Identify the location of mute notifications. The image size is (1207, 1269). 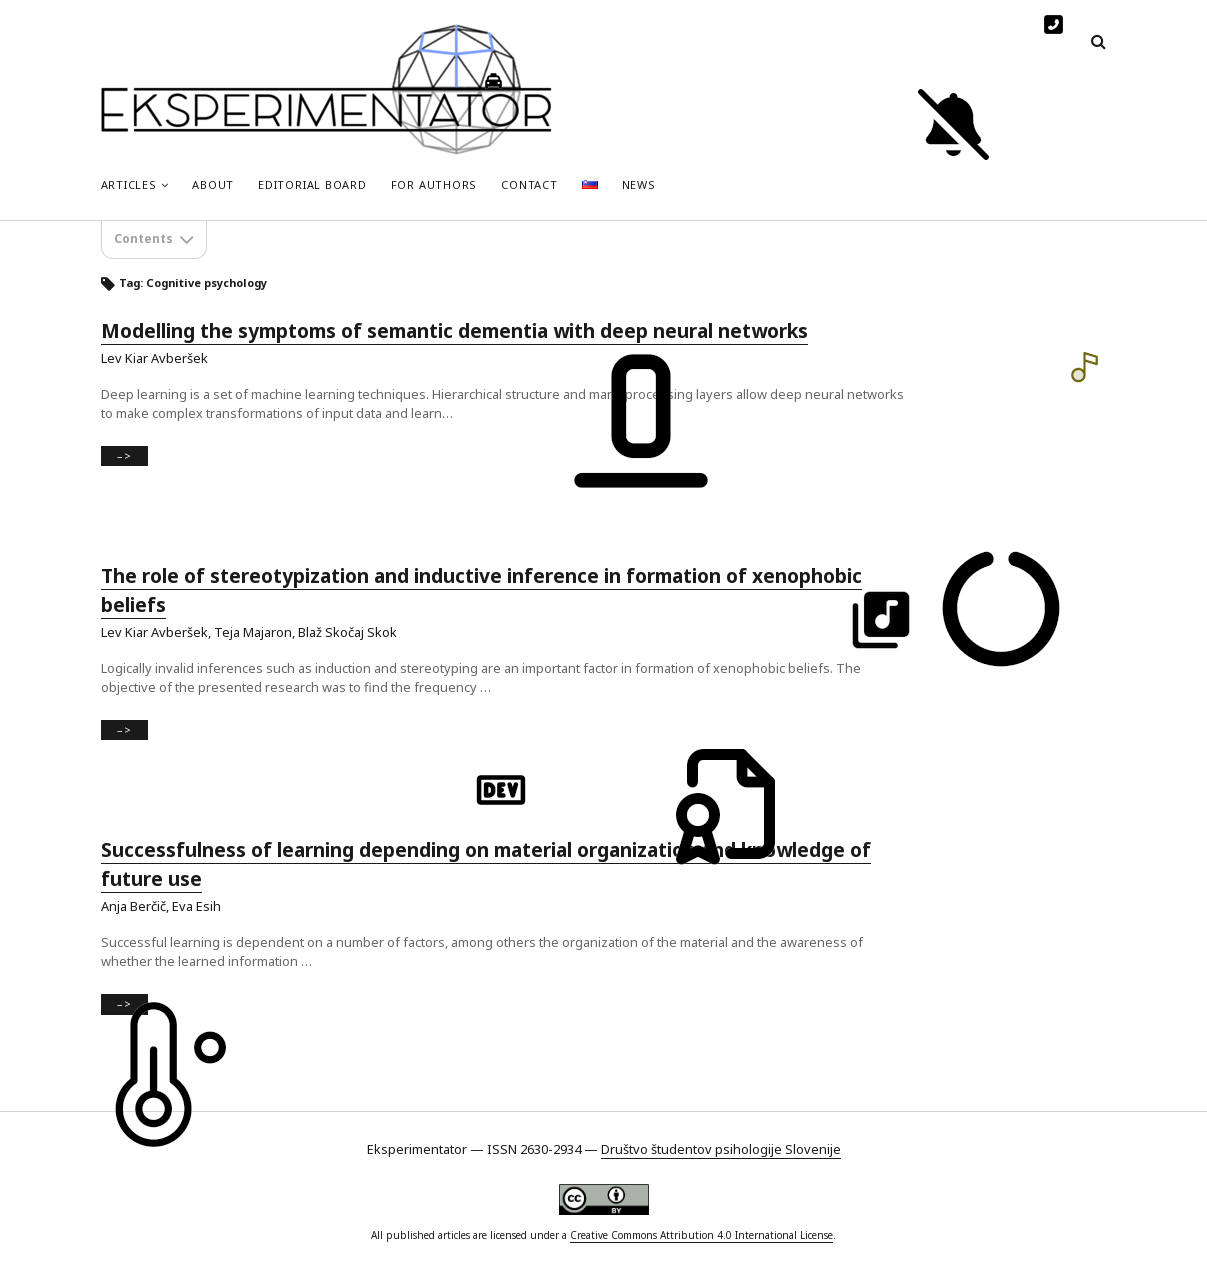
(953, 124).